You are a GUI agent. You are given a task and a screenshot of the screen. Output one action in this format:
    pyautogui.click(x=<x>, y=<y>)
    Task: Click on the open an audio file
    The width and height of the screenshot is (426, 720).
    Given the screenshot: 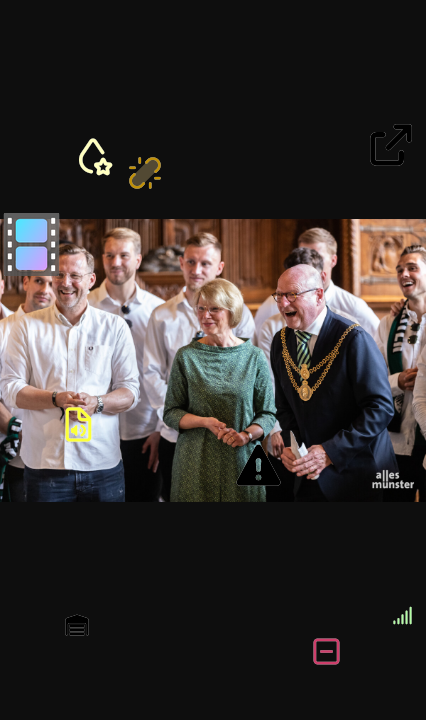 What is the action you would take?
    pyautogui.click(x=78, y=424)
    